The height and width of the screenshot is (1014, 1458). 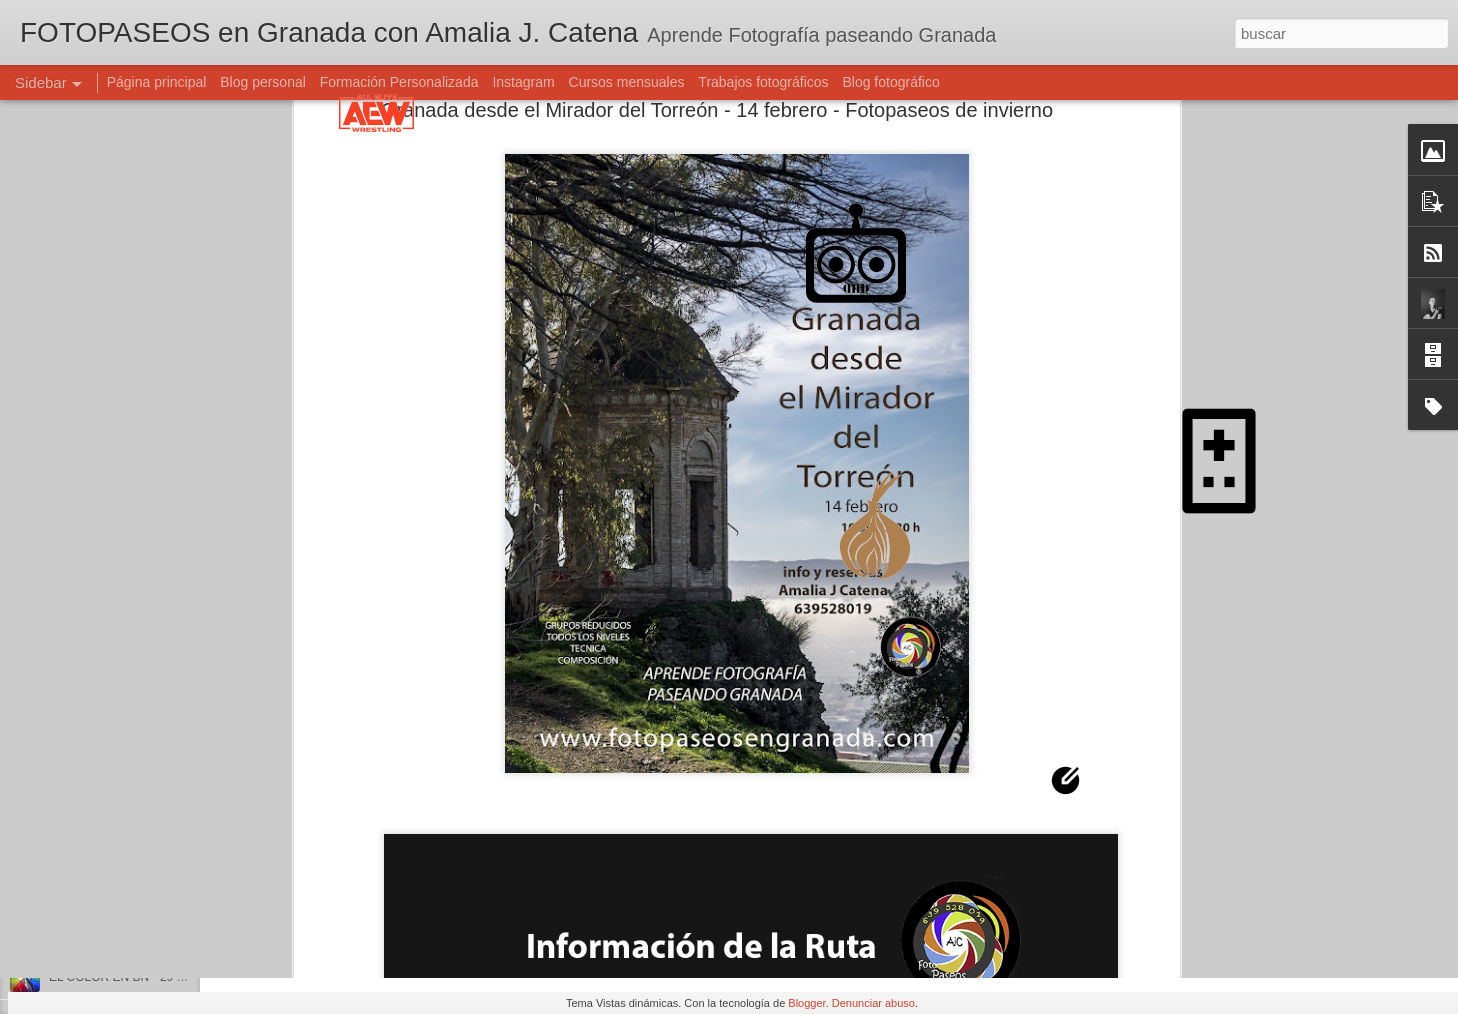 I want to click on visit the All Elite Wrestling website, so click(x=376, y=113).